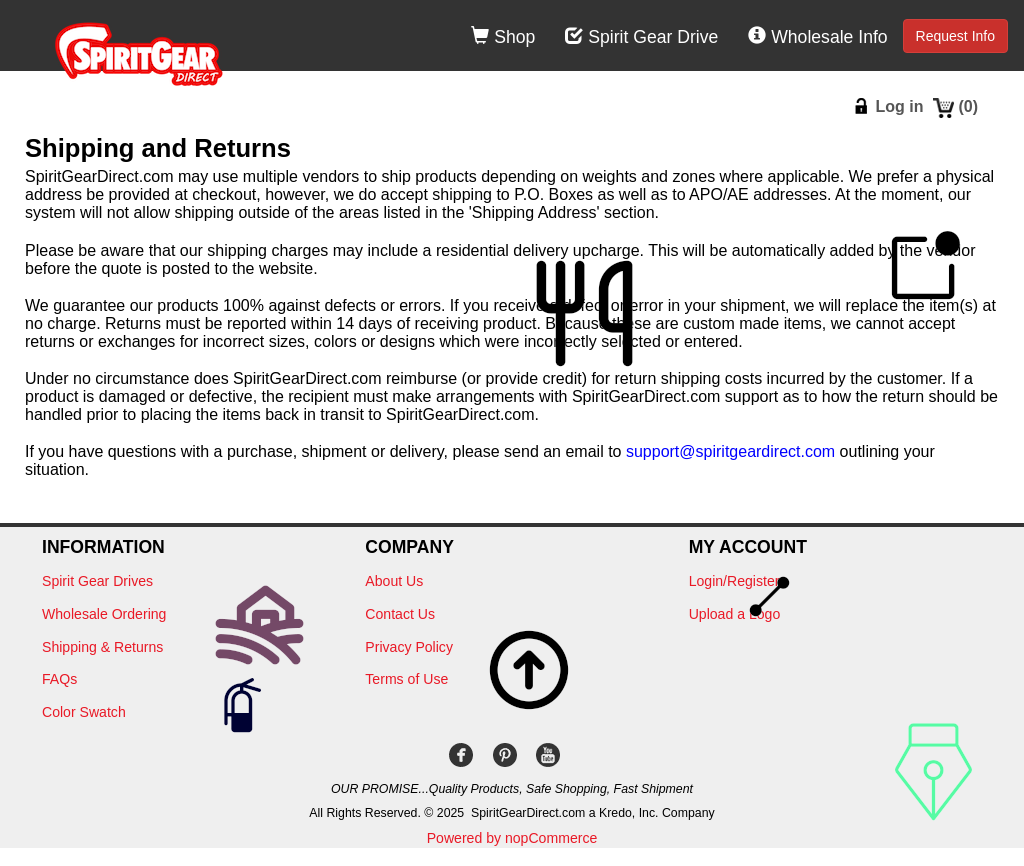 This screenshot has height=866, width=1024. What do you see at coordinates (259, 626) in the screenshot?
I see `access farm or agricultural settings` at bounding box center [259, 626].